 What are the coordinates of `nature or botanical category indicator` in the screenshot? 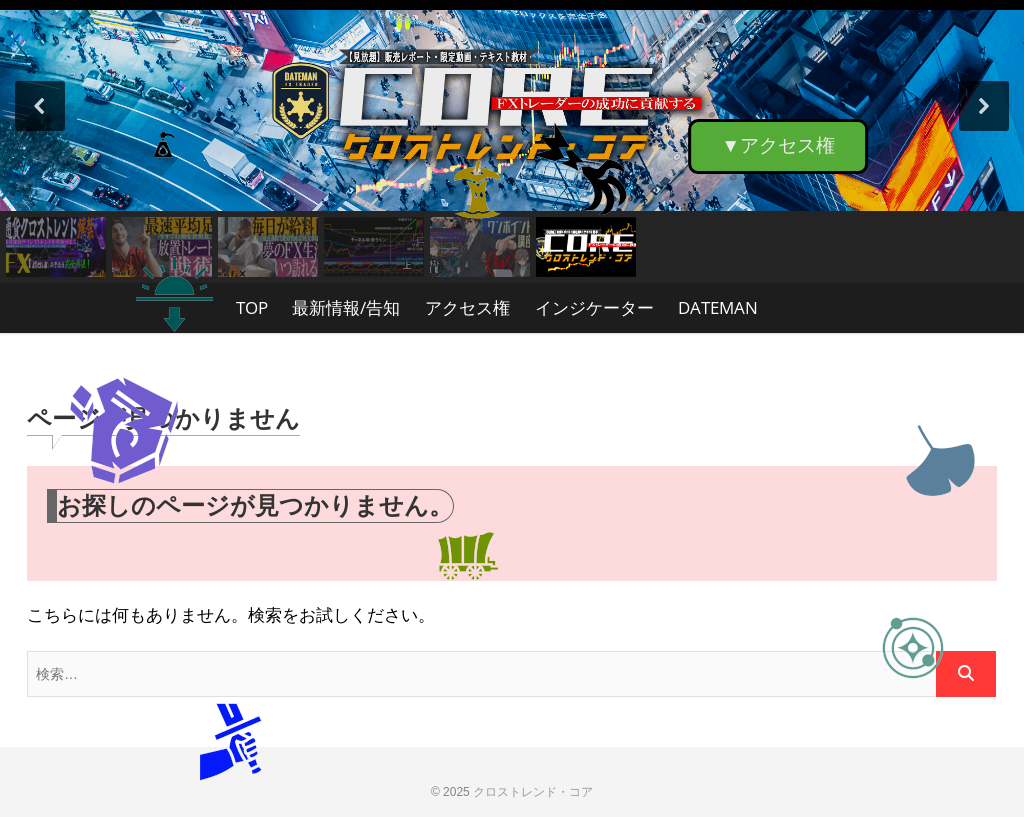 It's located at (940, 460).